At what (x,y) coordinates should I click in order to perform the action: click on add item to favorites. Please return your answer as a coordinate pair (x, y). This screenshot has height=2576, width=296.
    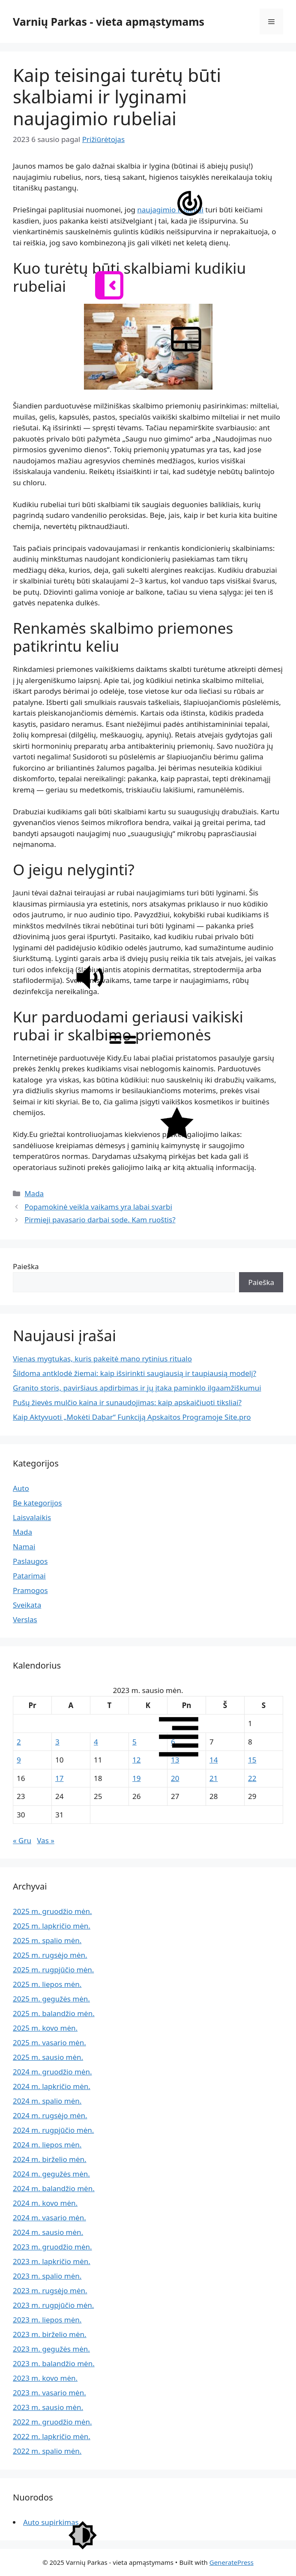
    Looking at the image, I should click on (177, 1125).